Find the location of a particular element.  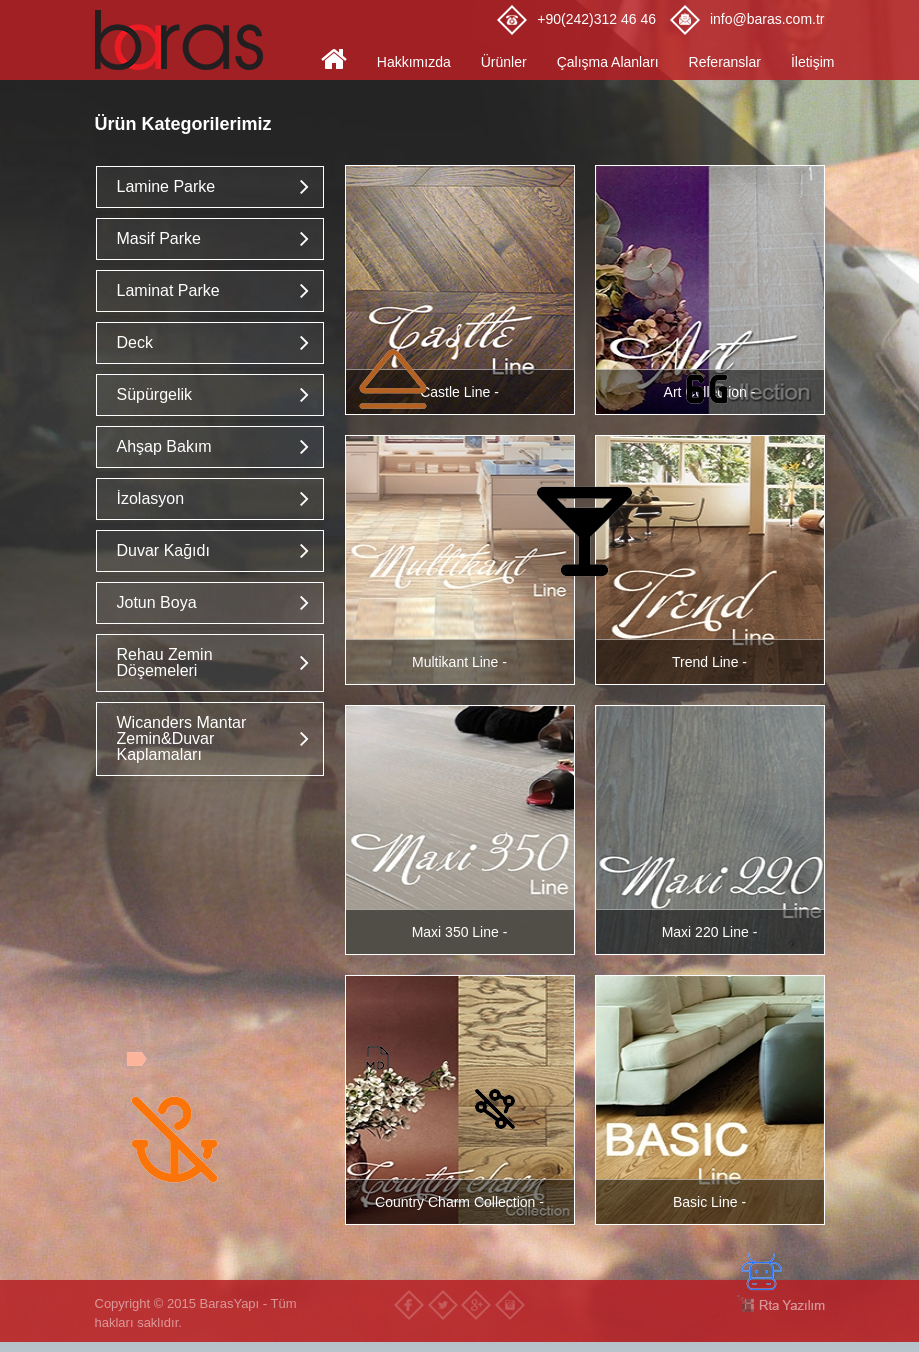

access farm or agricultural features is located at coordinates (761, 1272).